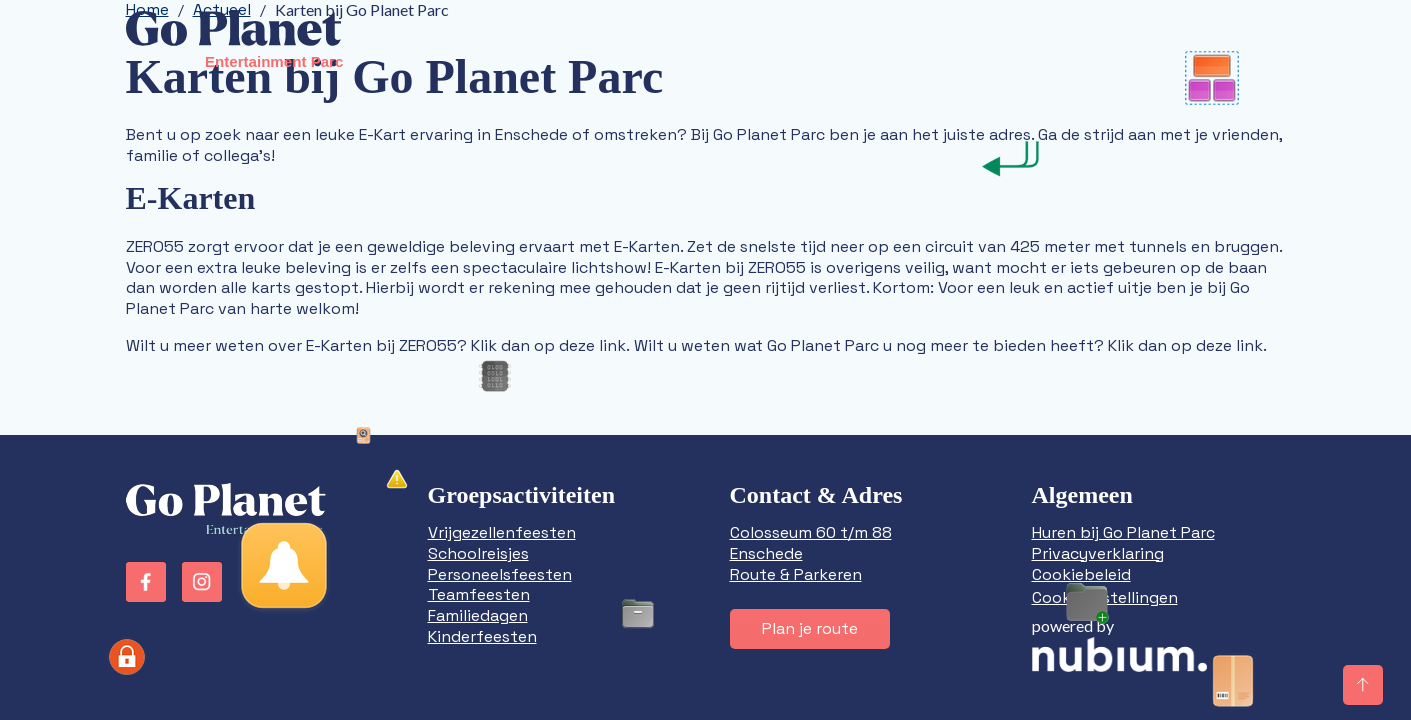 The height and width of the screenshot is (720, 1411). I want to click on open notification preferences, so click(284, 567).